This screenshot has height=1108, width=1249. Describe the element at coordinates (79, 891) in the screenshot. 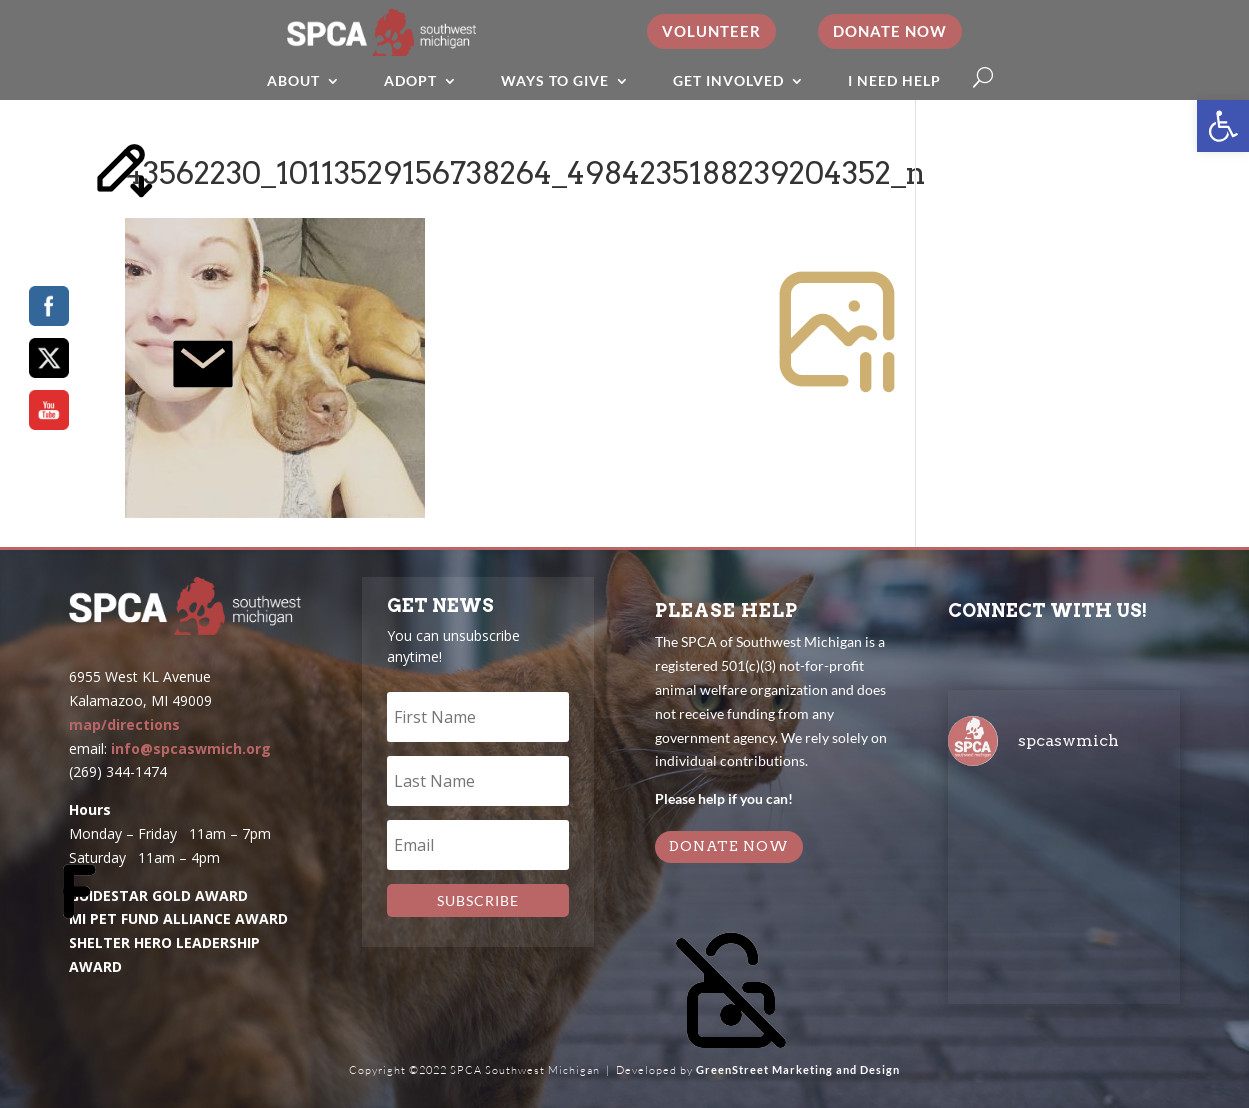

I see `indicates a Facebook shortcut or link` at that location.